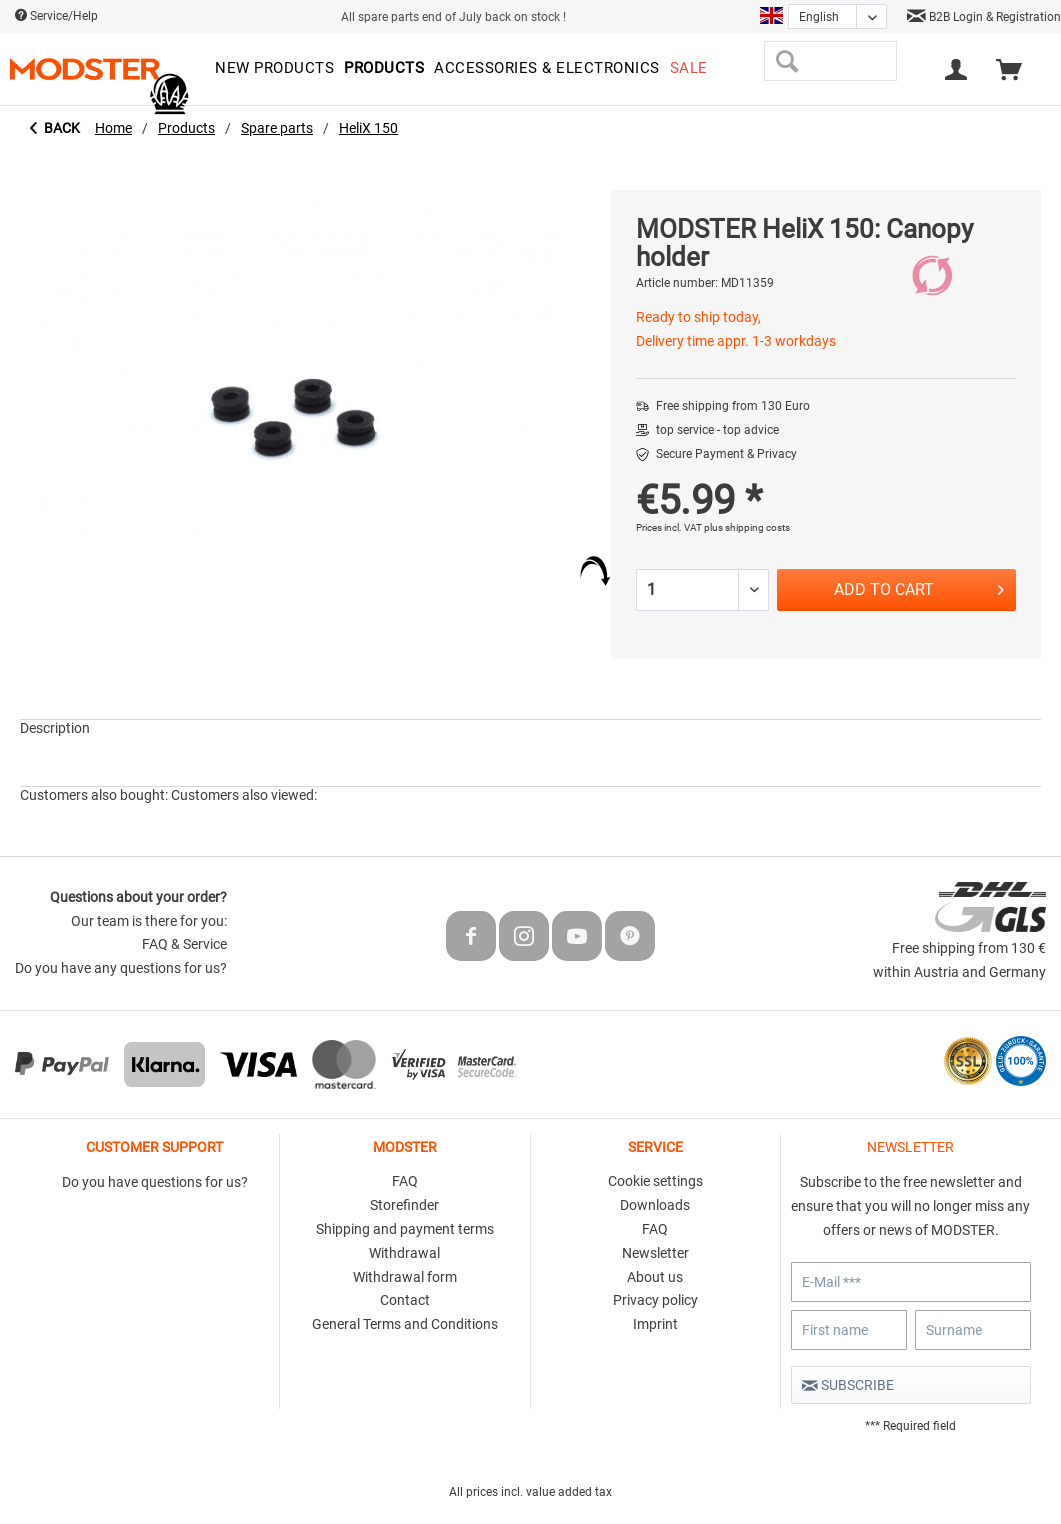 The width and height of the screenshot is (1061, 1524). What do you see at coordinates (595, 571) in the screenshot?
I see `perform a dunk or slam action in a game` at bounding box center [595, 571].